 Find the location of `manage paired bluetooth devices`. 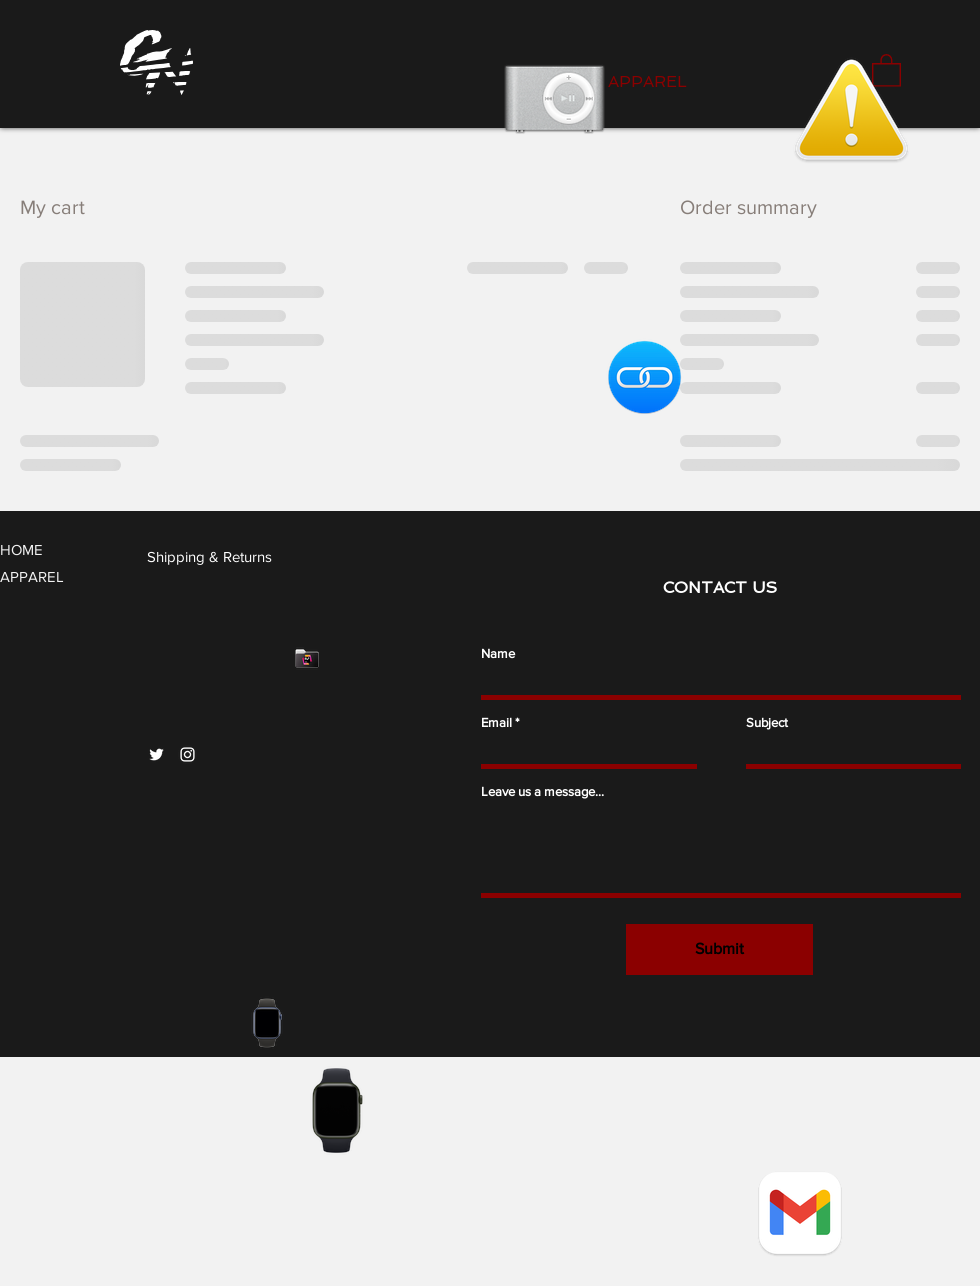

manage paired bluetooth devices is located at coordinates (644, 377).